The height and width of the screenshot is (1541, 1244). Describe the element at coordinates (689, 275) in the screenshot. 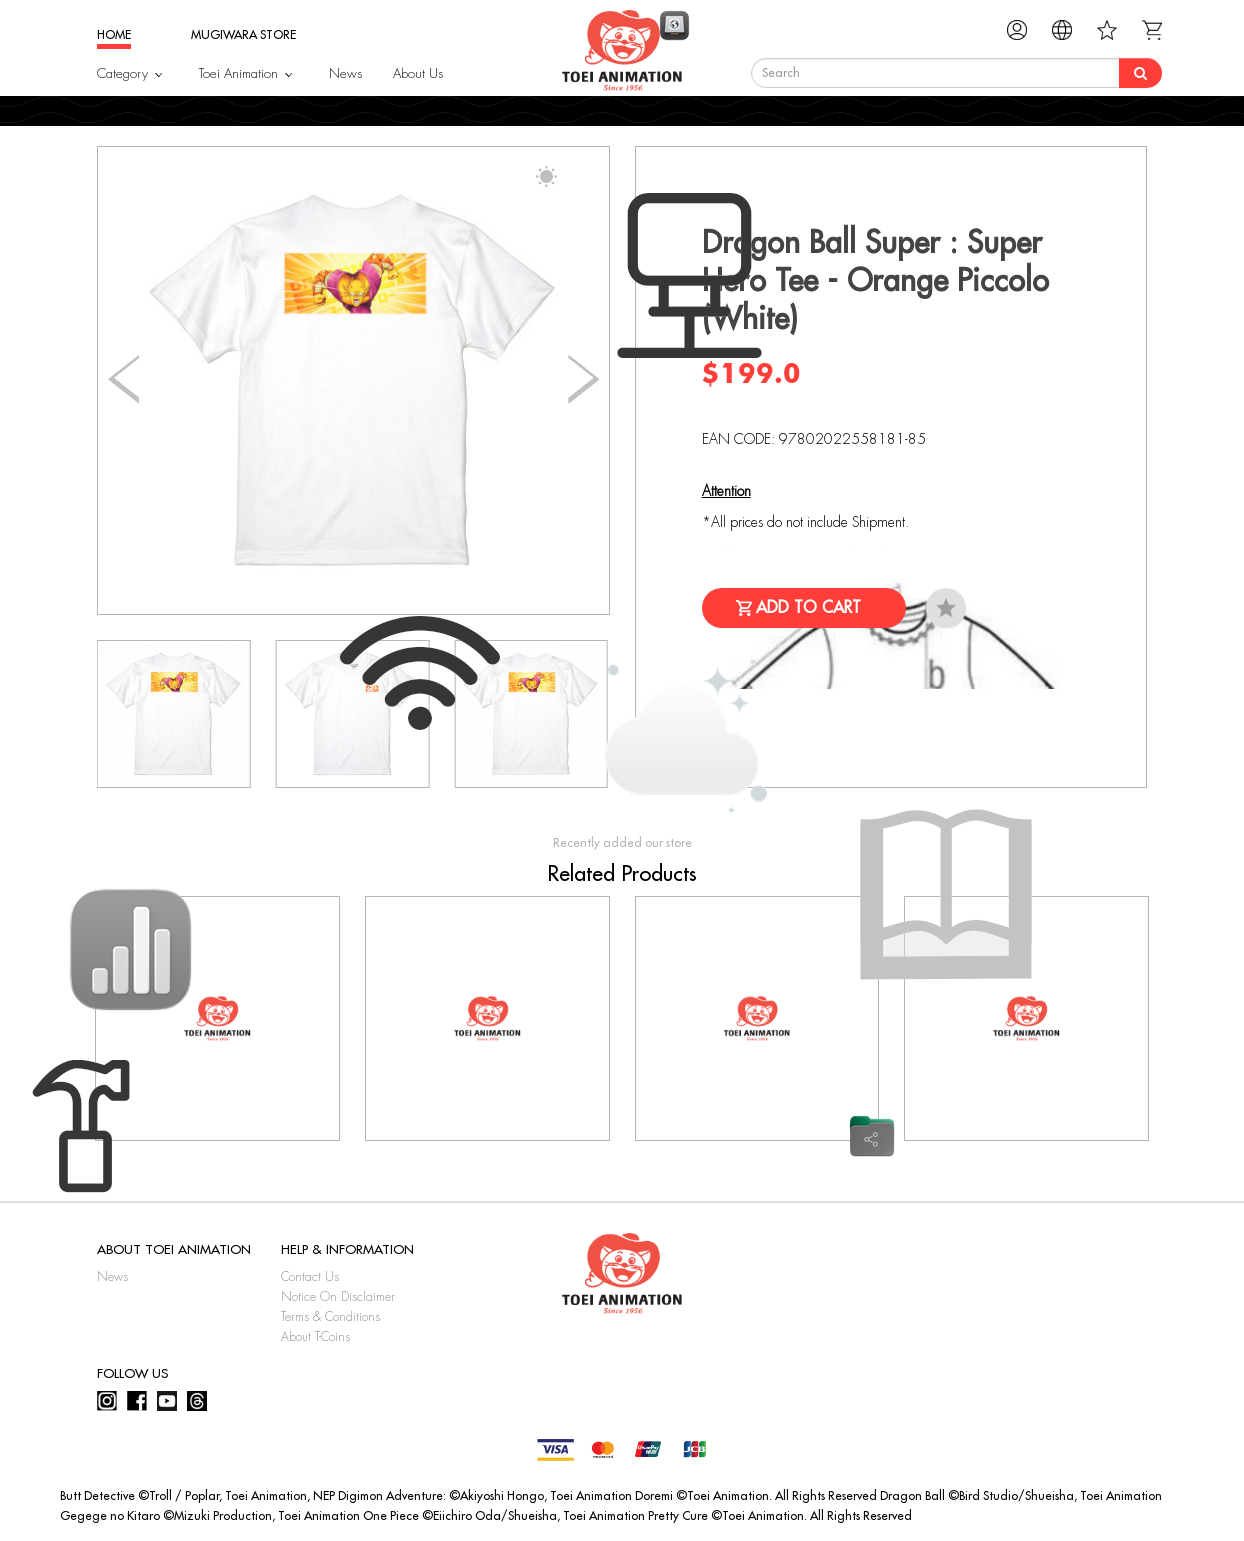

I see `access network settings` at that location.